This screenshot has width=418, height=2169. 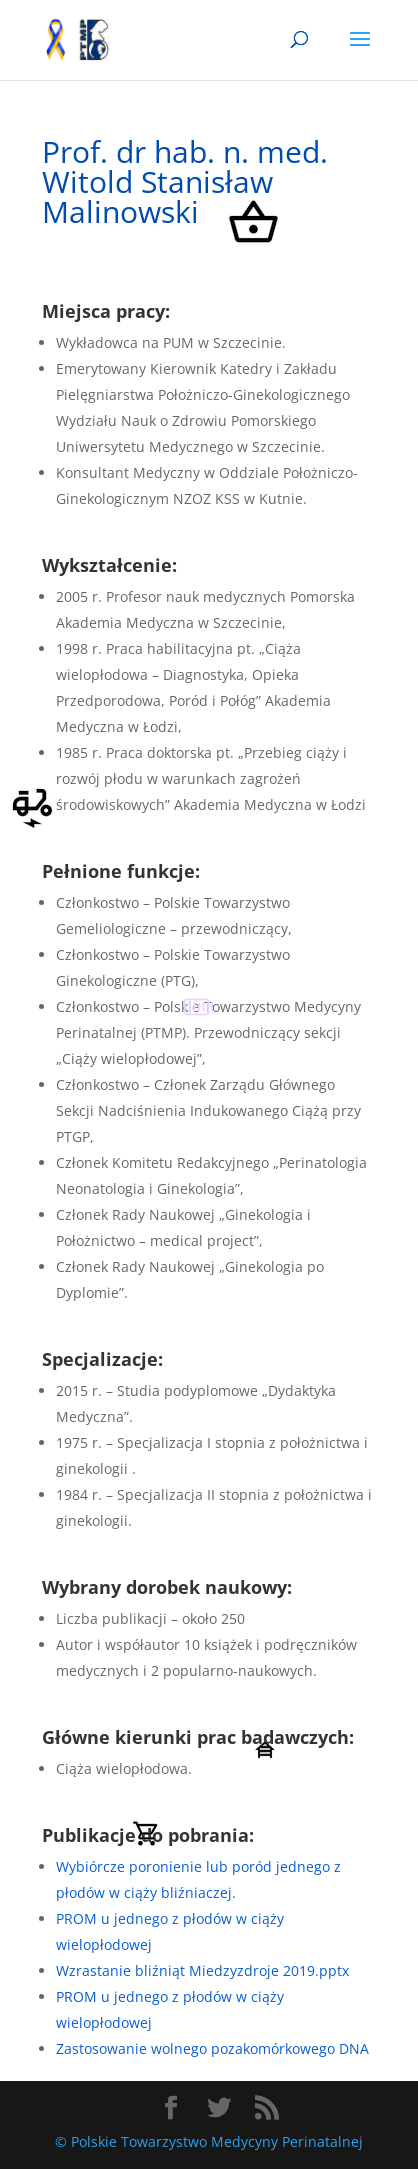 I want to click on view home exterior or siding options, so click(x=265, y=1750).